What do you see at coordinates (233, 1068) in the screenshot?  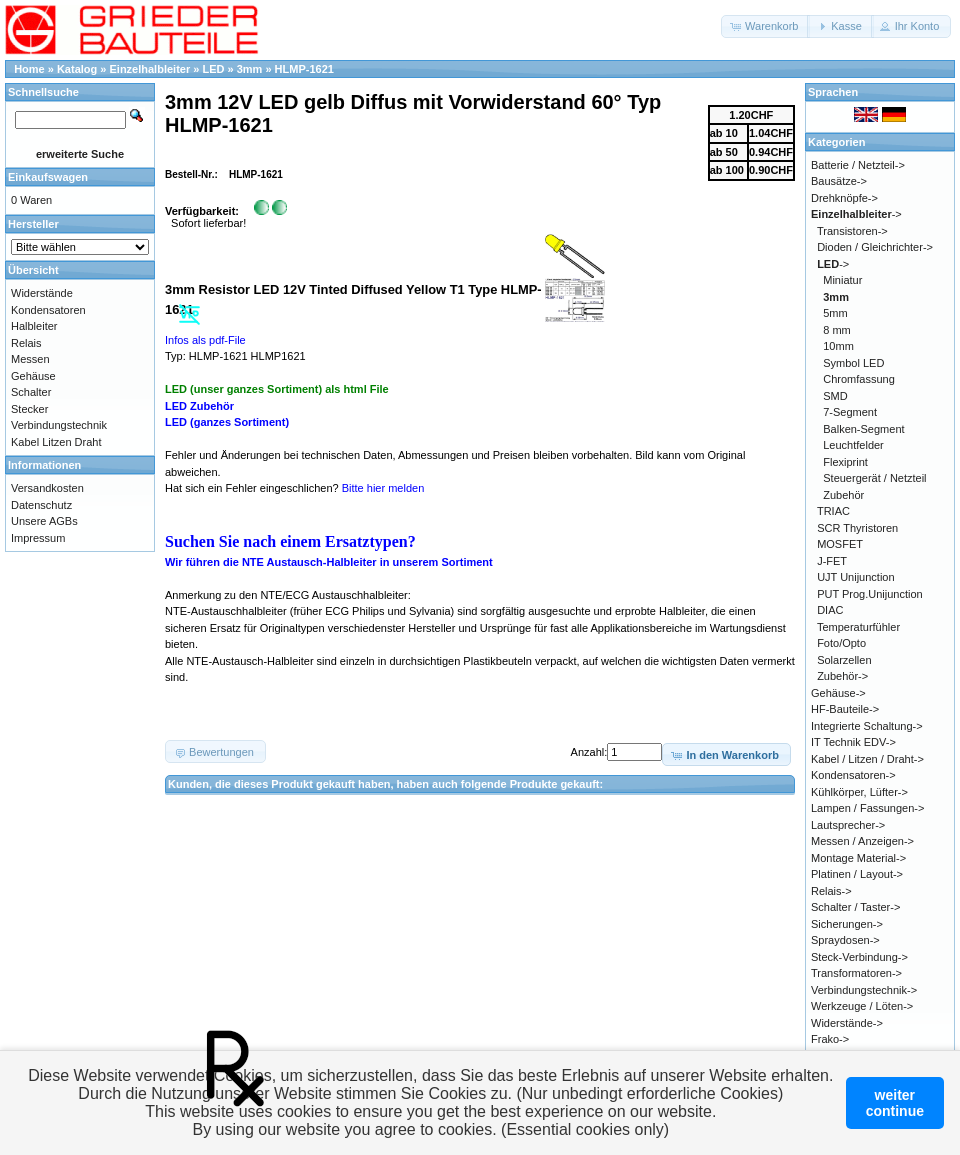 I see `view prescription details` at bounding box center [233, 1068].